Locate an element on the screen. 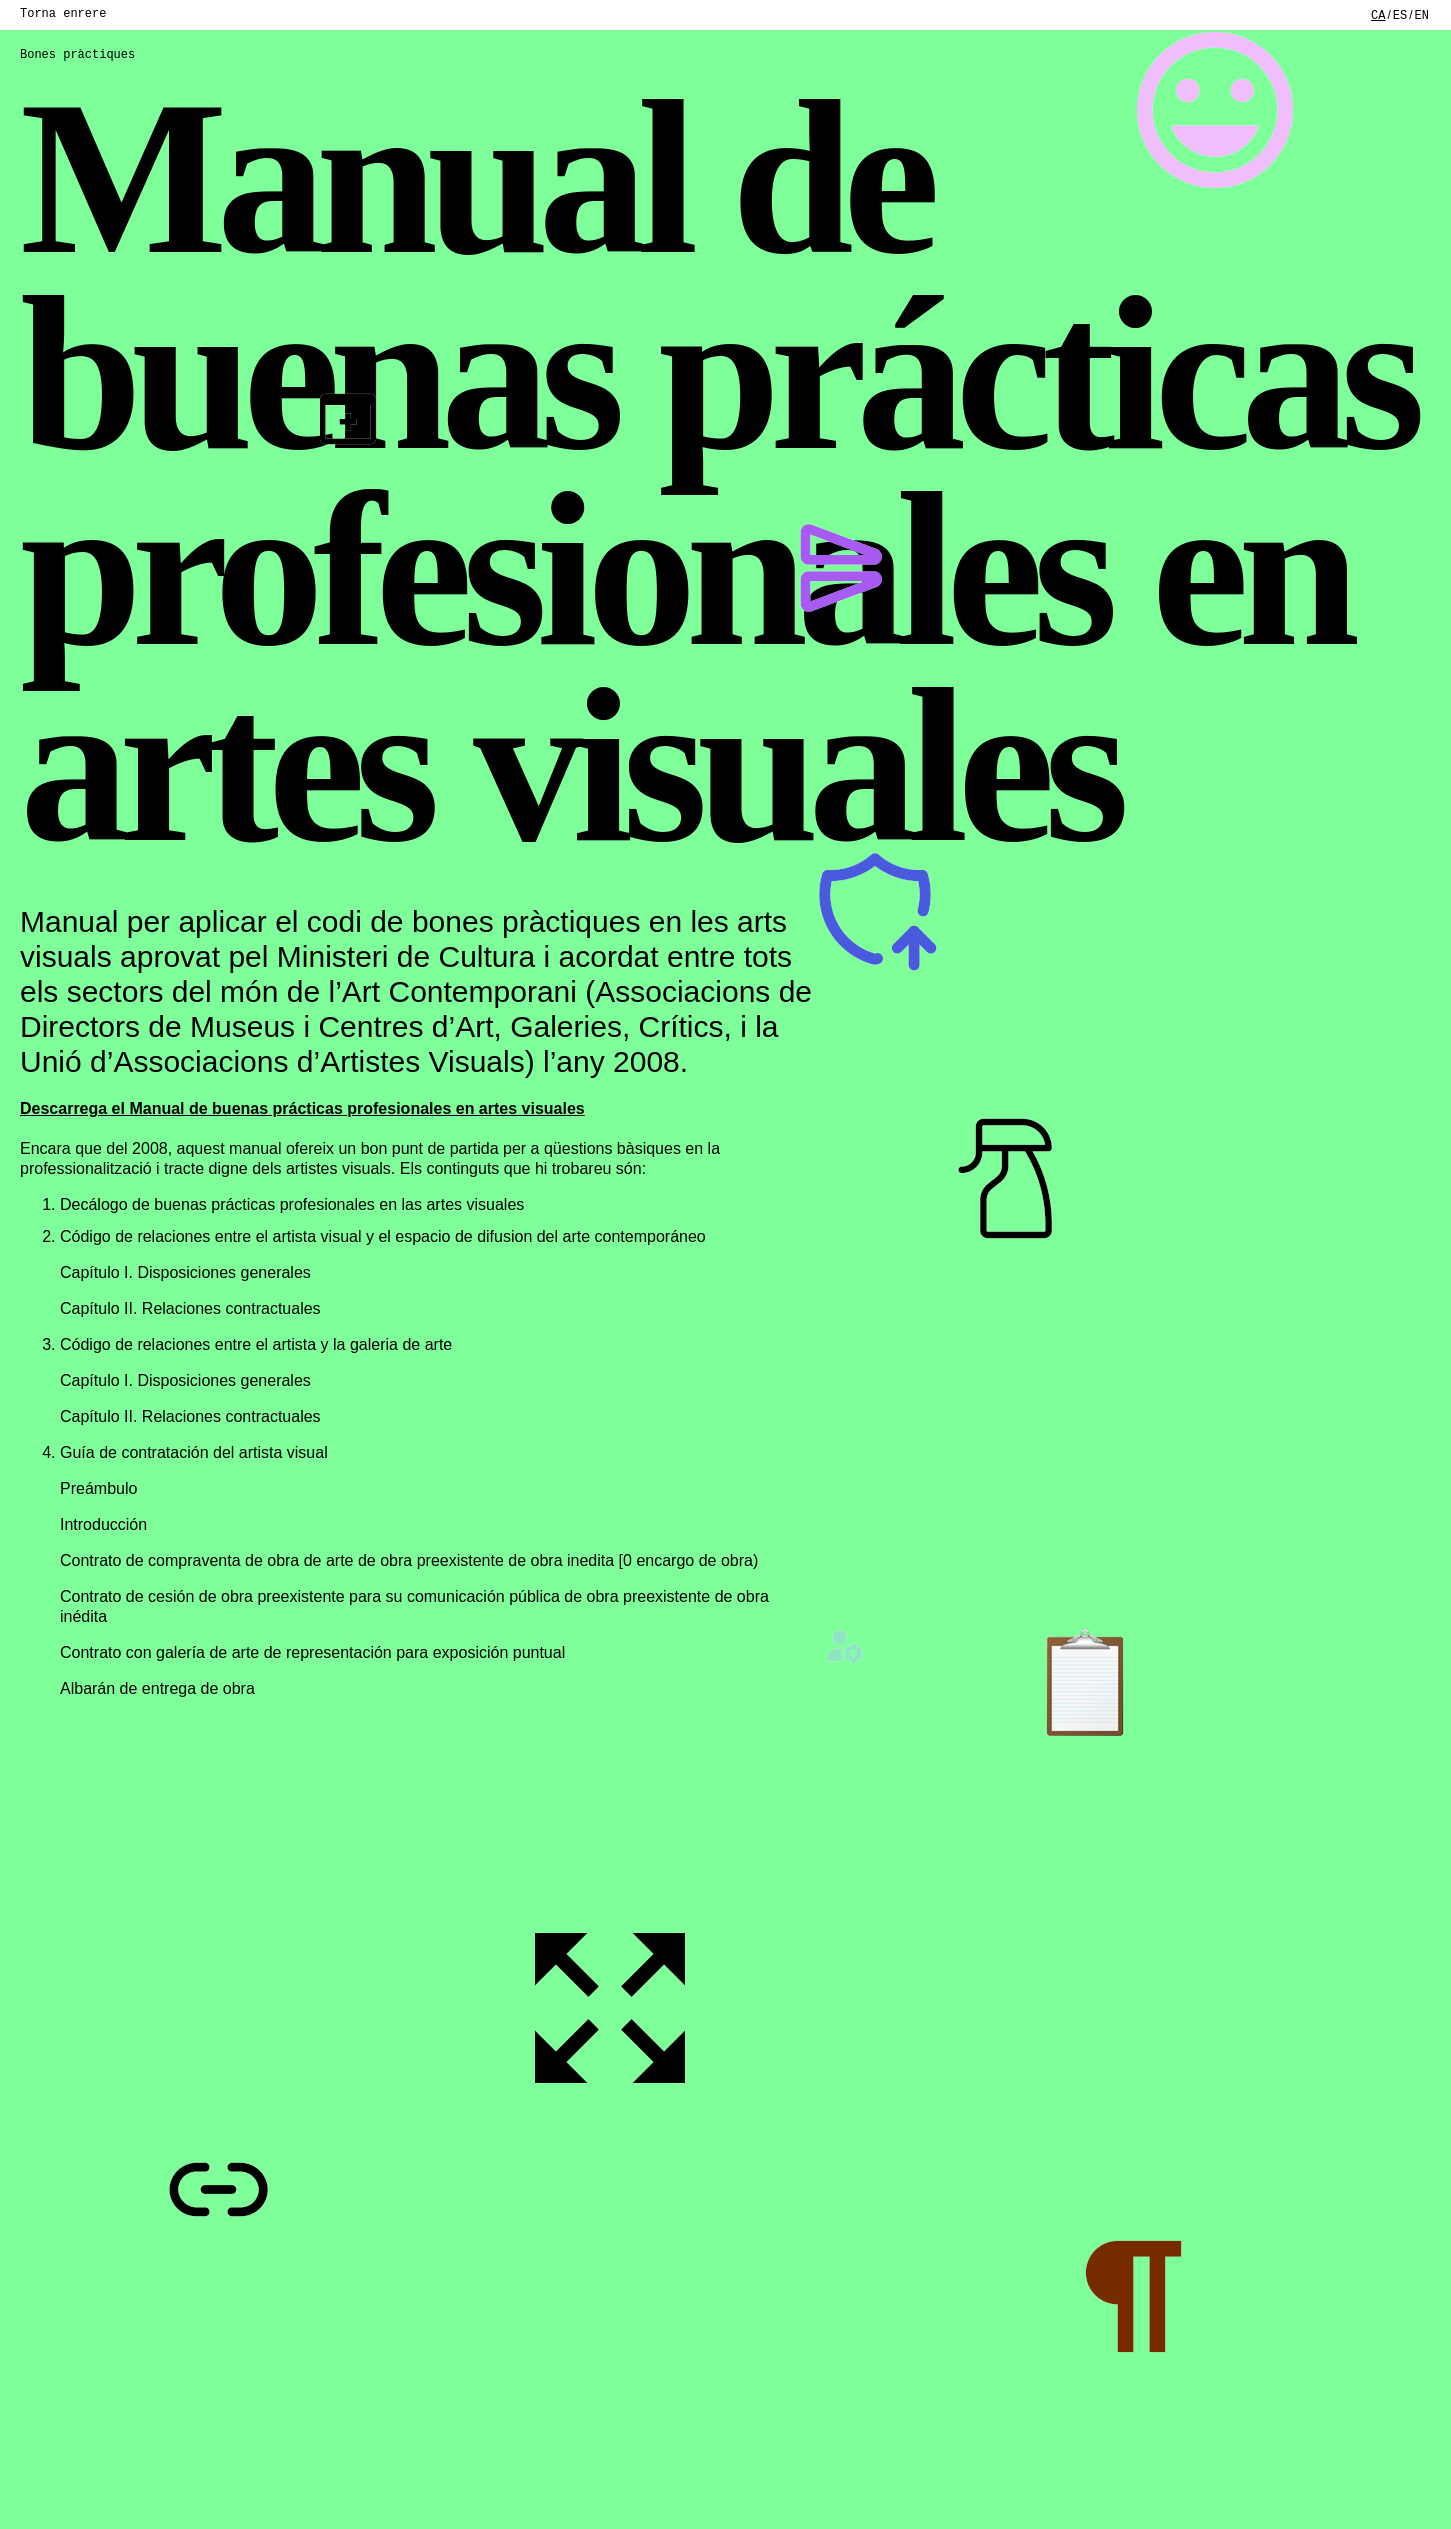 This screenshot has height=2529, width=1451. rate your experience as positive is located at coordinates (1215, 110).